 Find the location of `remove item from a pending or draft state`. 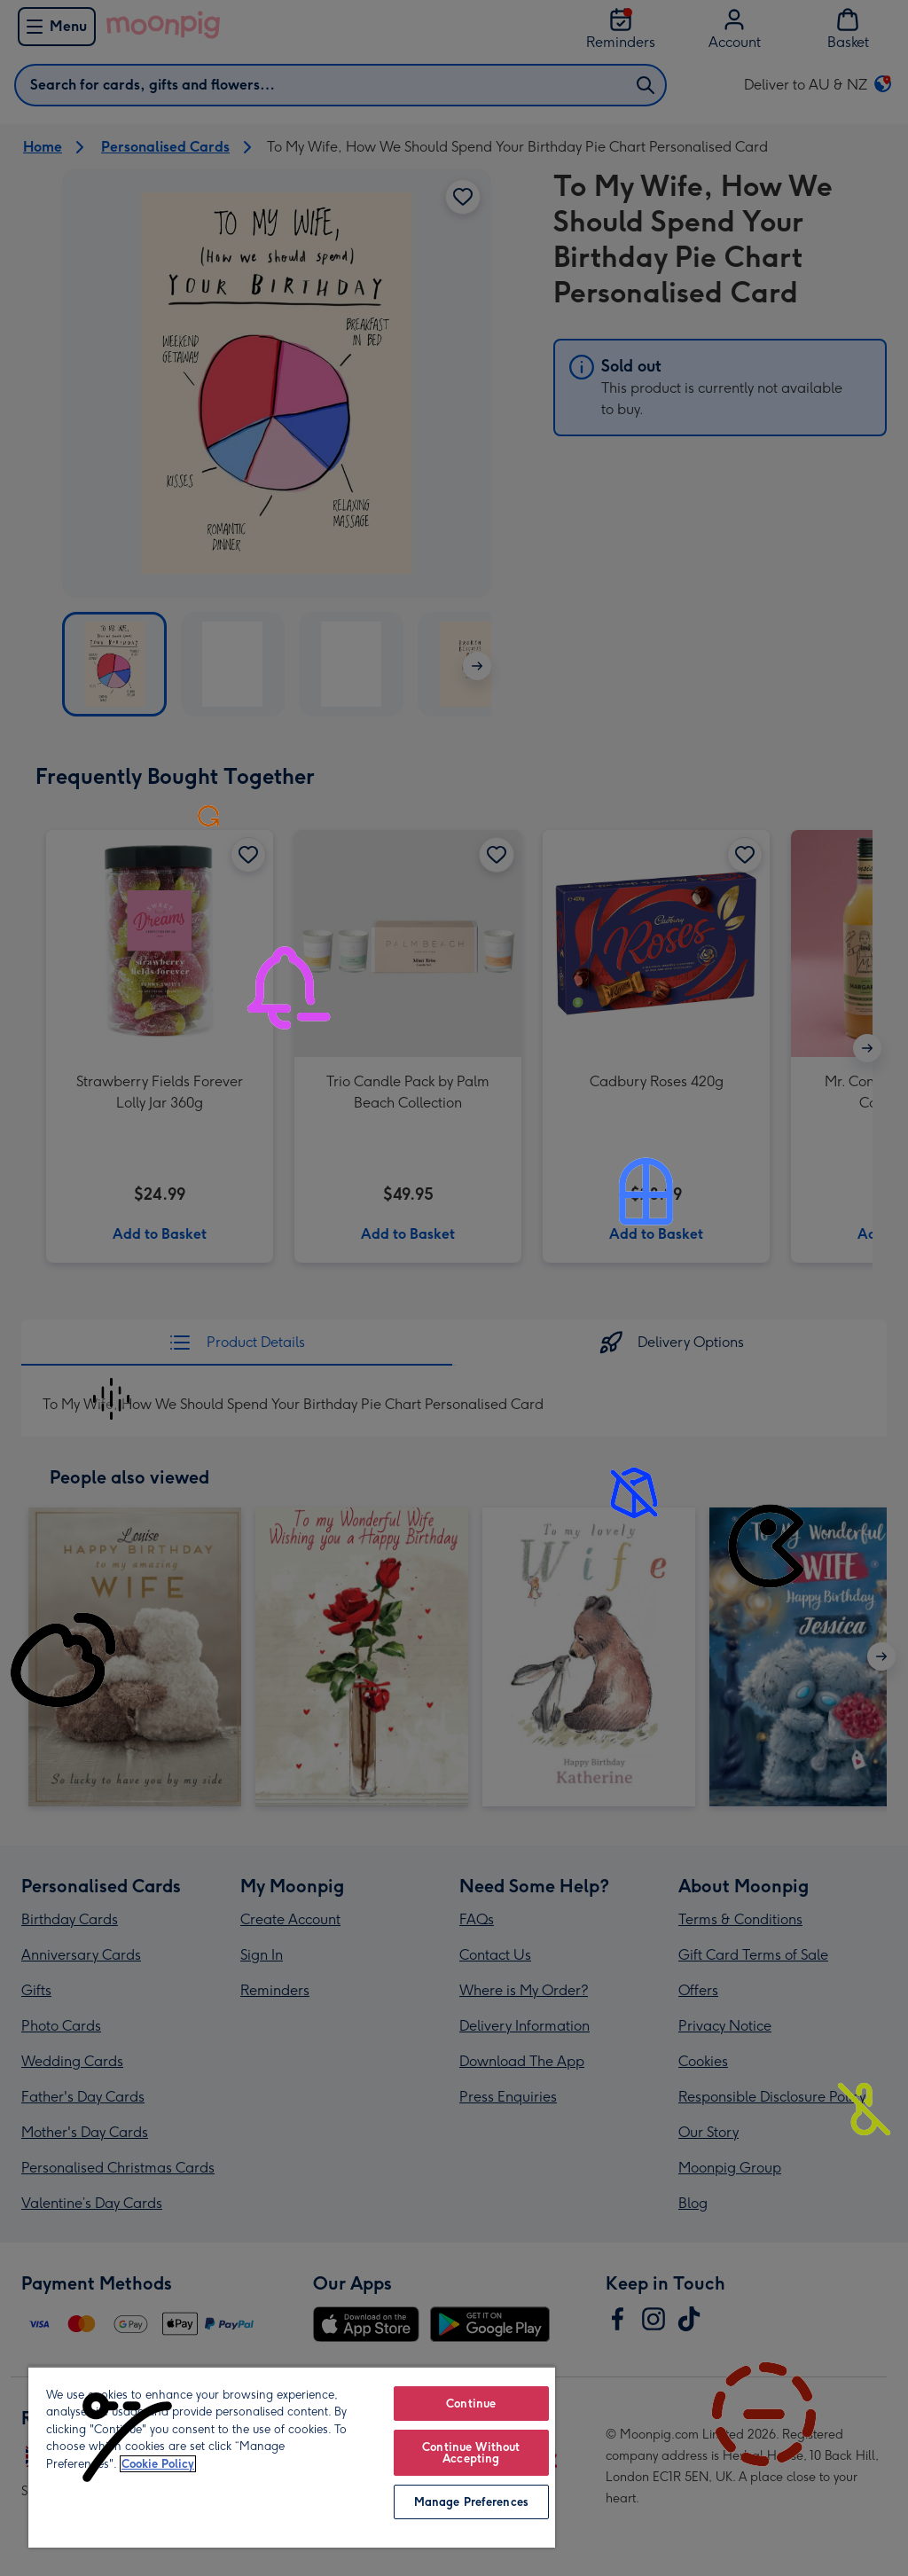

remove item from a pending or draft state is located at coordinates (763, 2414).